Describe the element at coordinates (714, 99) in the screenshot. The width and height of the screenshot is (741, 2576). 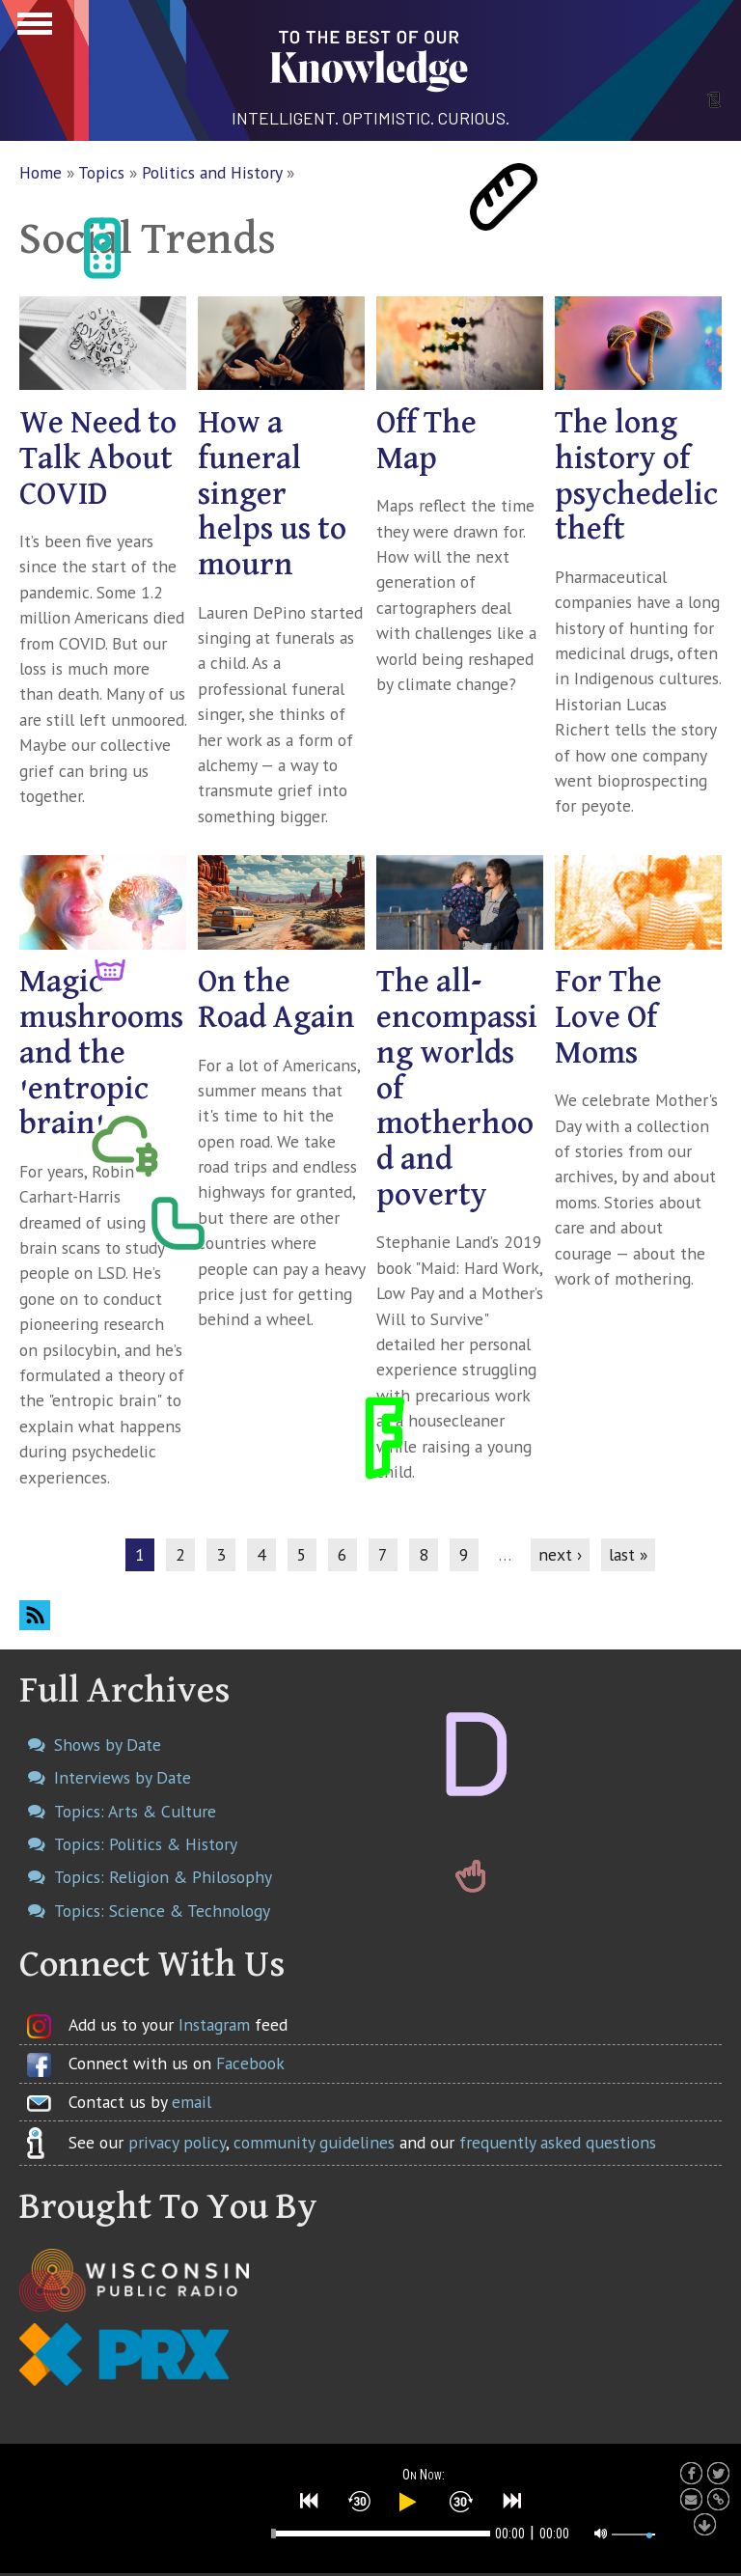
I see `no cell phone signal or service` at that location.